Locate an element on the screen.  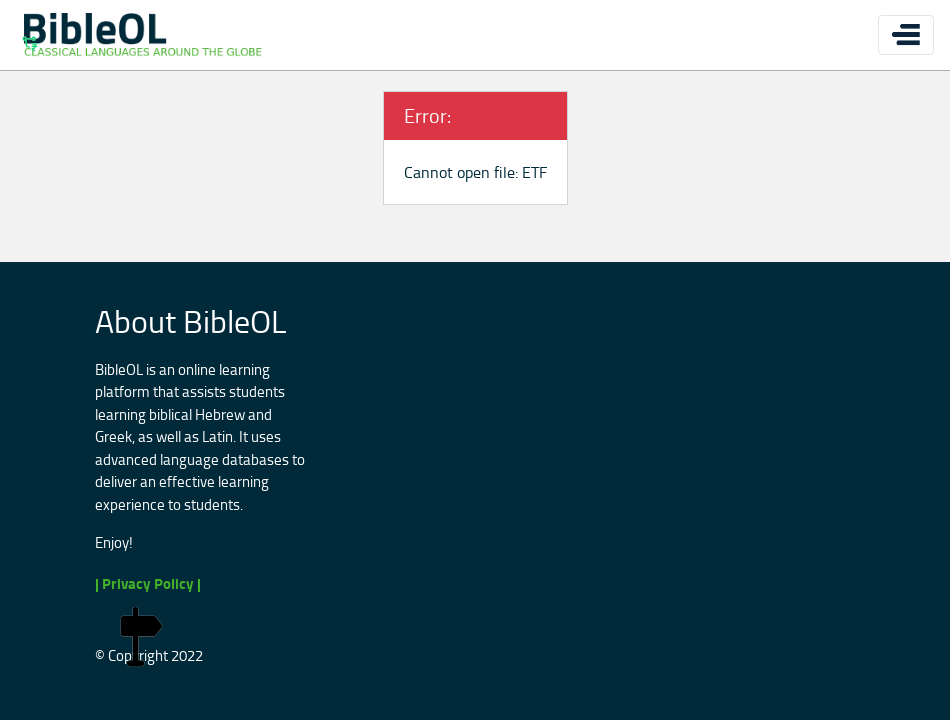
navigate to the next step or section is located at coordinates (141, 636).